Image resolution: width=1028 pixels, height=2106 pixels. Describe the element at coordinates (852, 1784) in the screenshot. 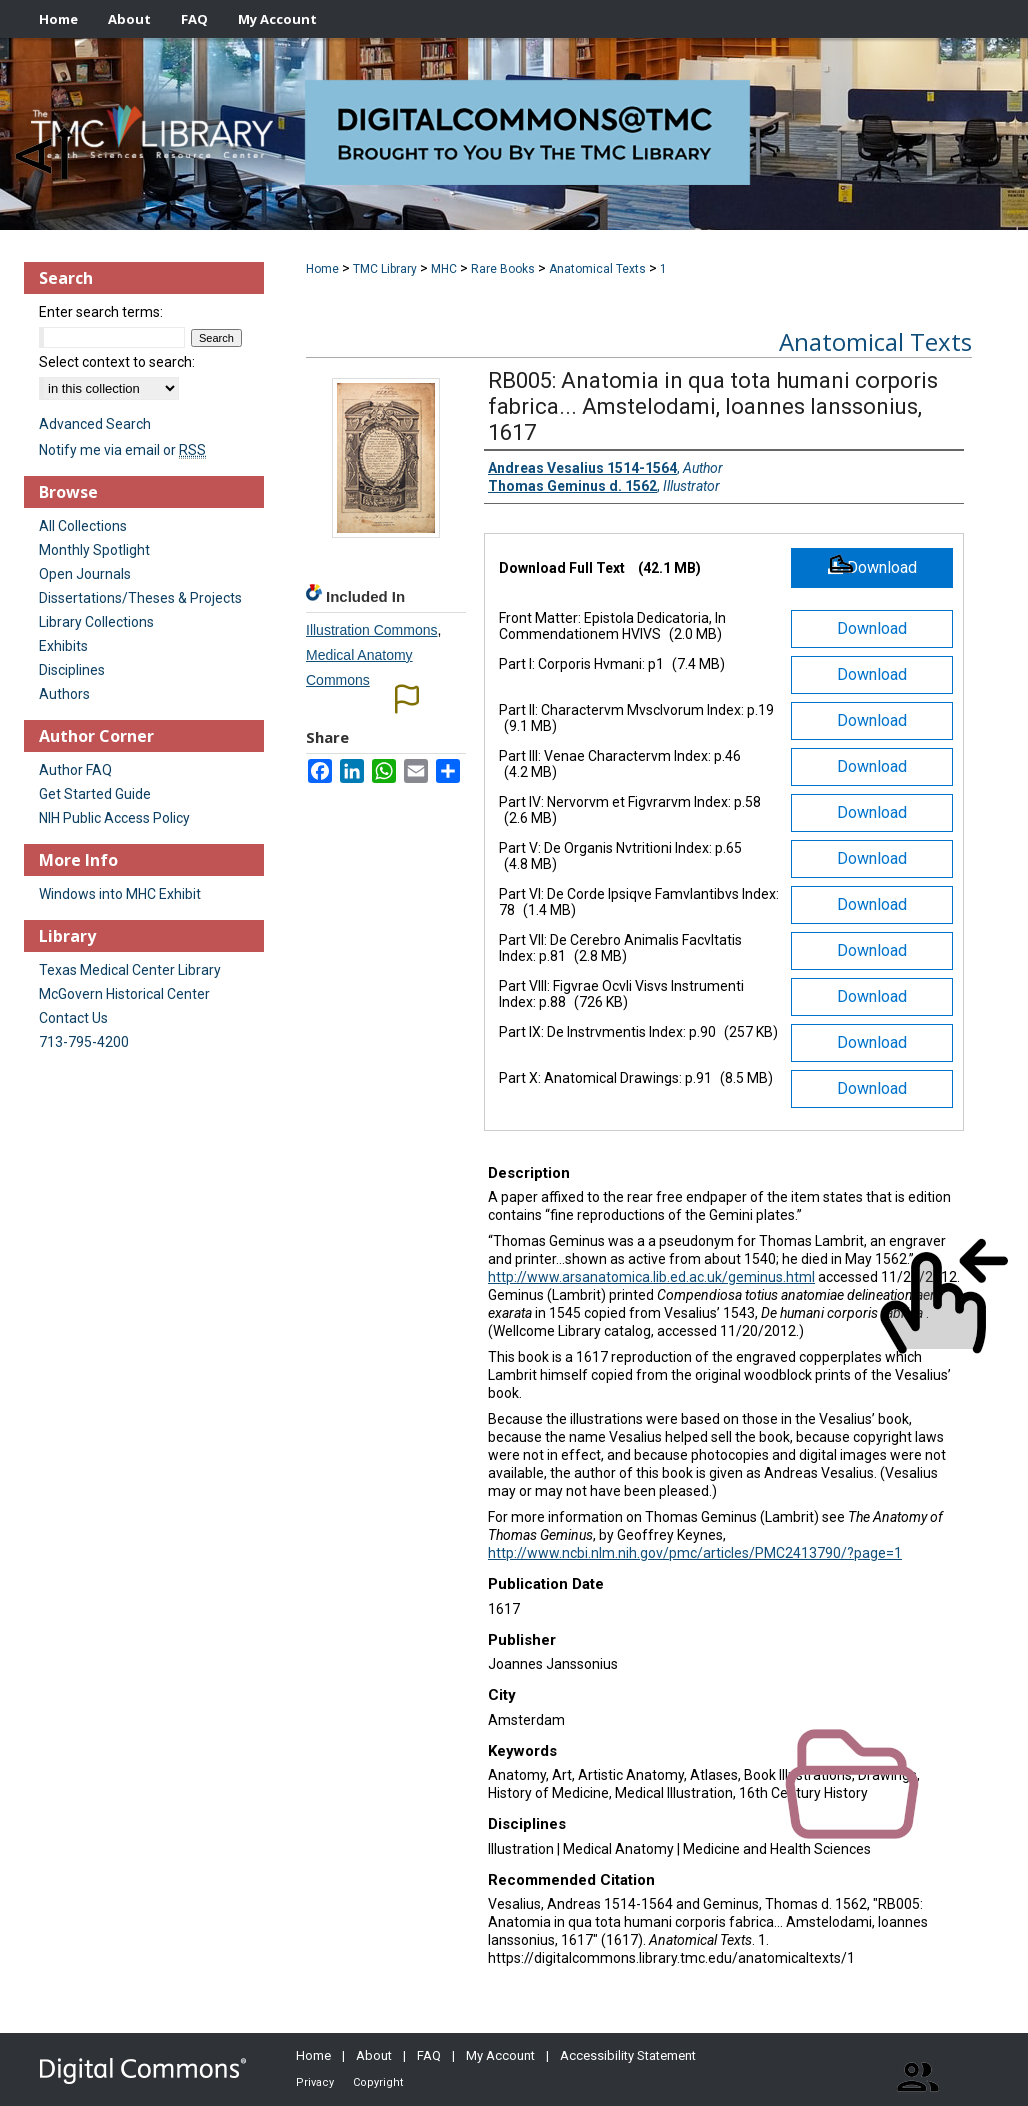

I see `view contents of an open folder` at that location.